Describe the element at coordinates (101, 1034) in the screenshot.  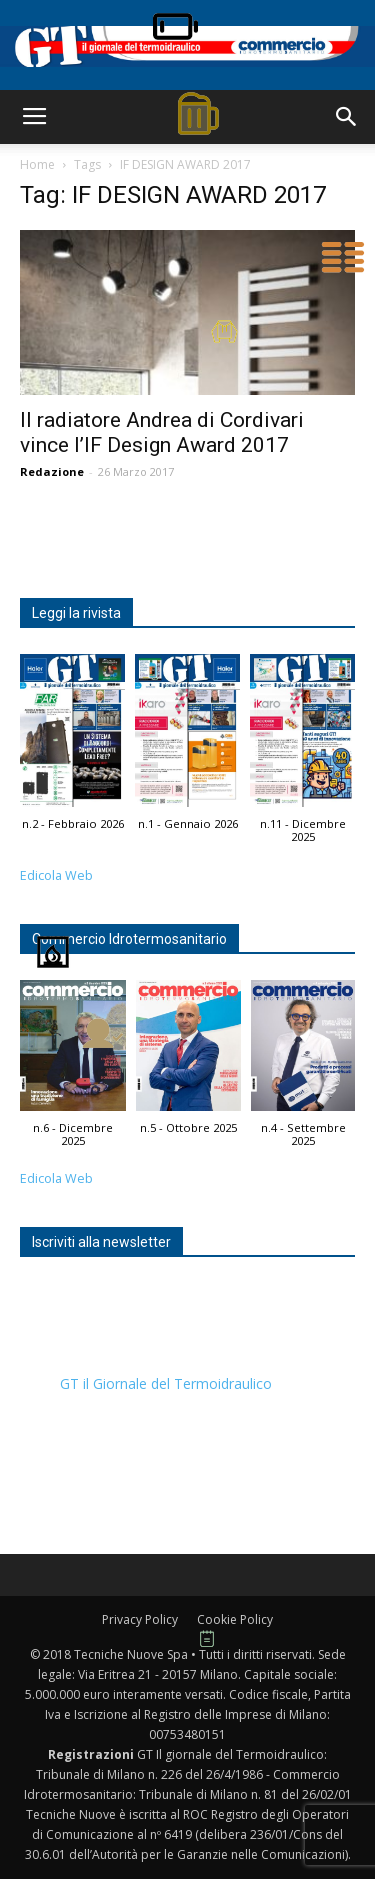
I see `user verified or approved` at that location.